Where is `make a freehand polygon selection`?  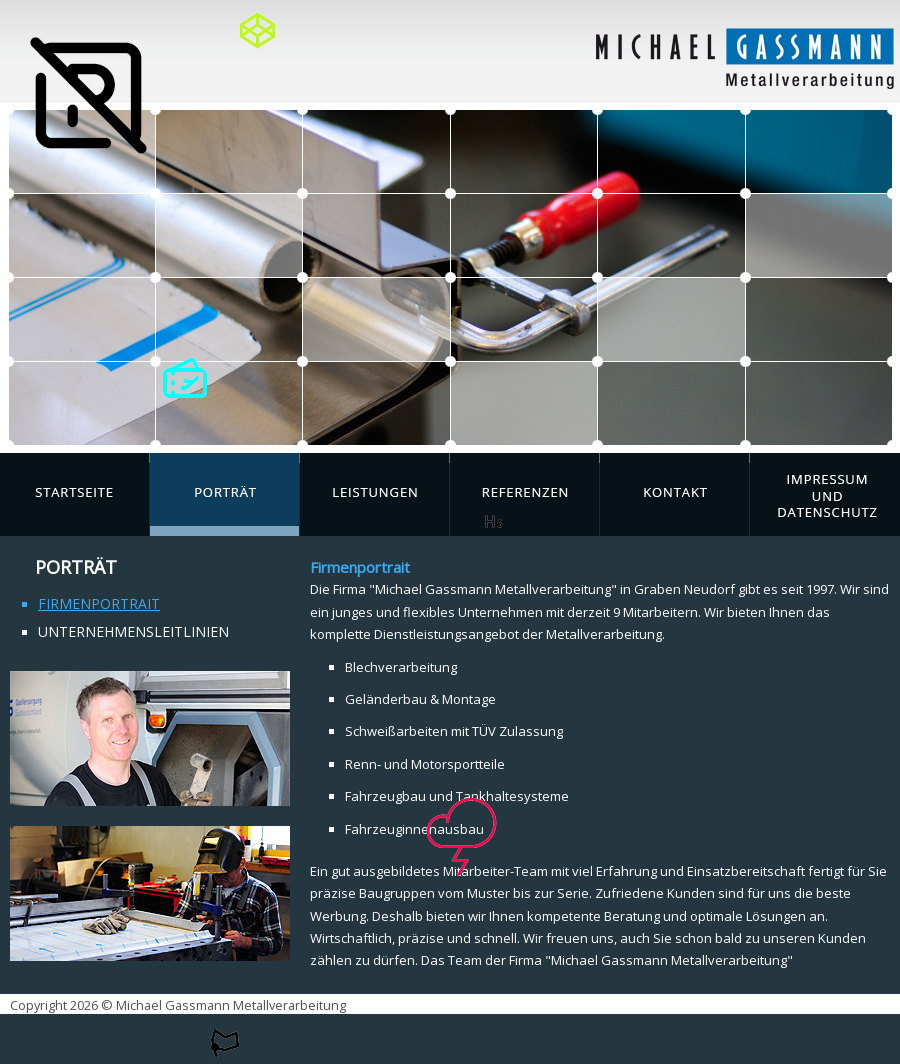 make a freehand polygon selection is located at coordinates (225, 1043).